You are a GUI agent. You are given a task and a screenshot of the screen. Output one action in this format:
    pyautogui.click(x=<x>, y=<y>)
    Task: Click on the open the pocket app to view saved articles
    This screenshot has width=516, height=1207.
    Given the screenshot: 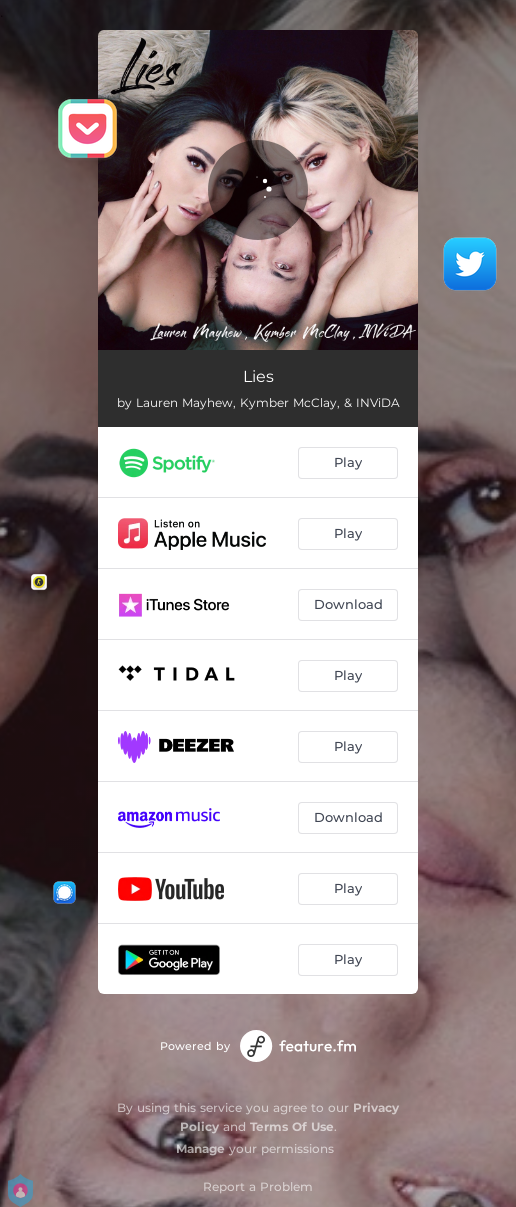 What is the action you would take?
    pyautogui.click(x=87, y=128)
    